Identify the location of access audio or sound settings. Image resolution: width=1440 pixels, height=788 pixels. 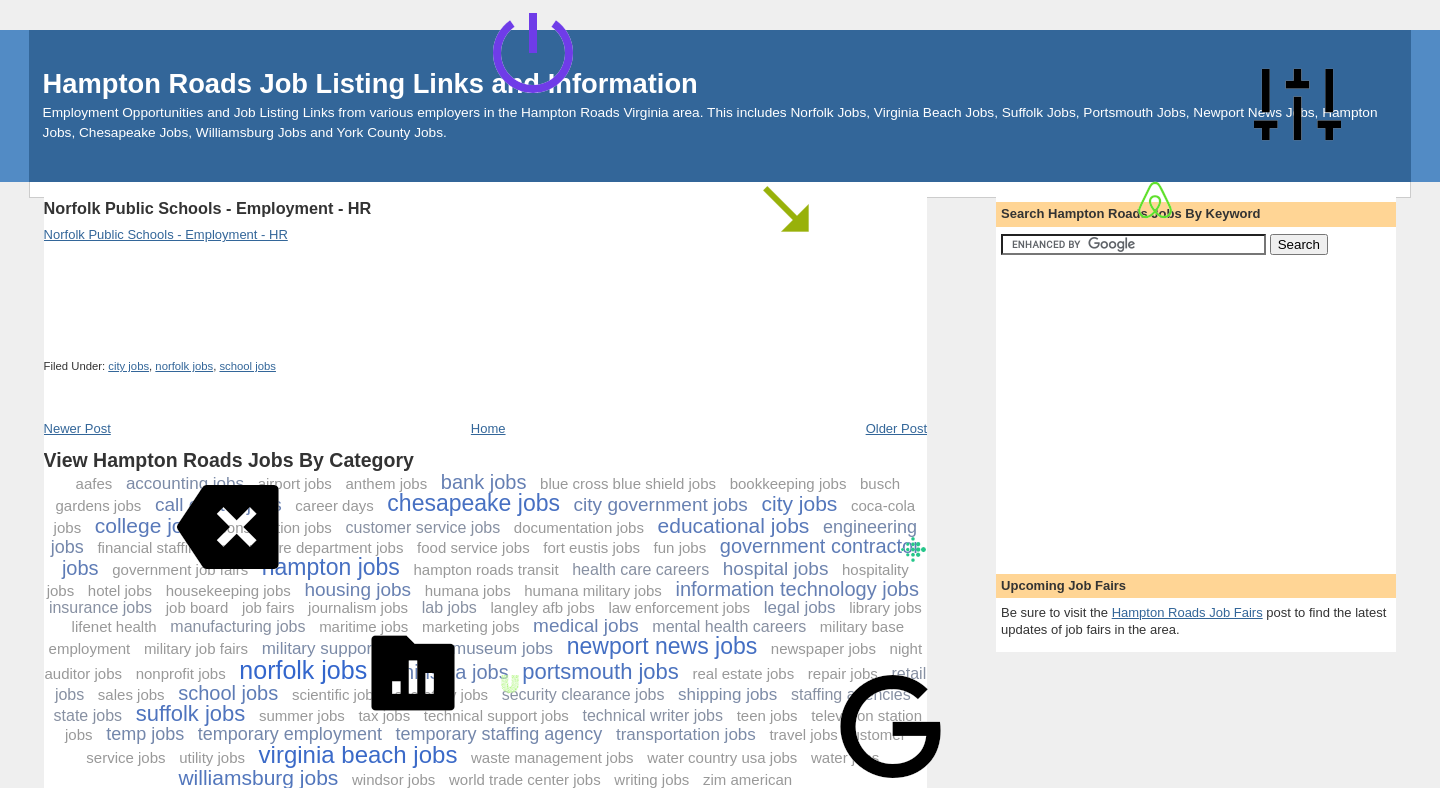
(1297, 104).